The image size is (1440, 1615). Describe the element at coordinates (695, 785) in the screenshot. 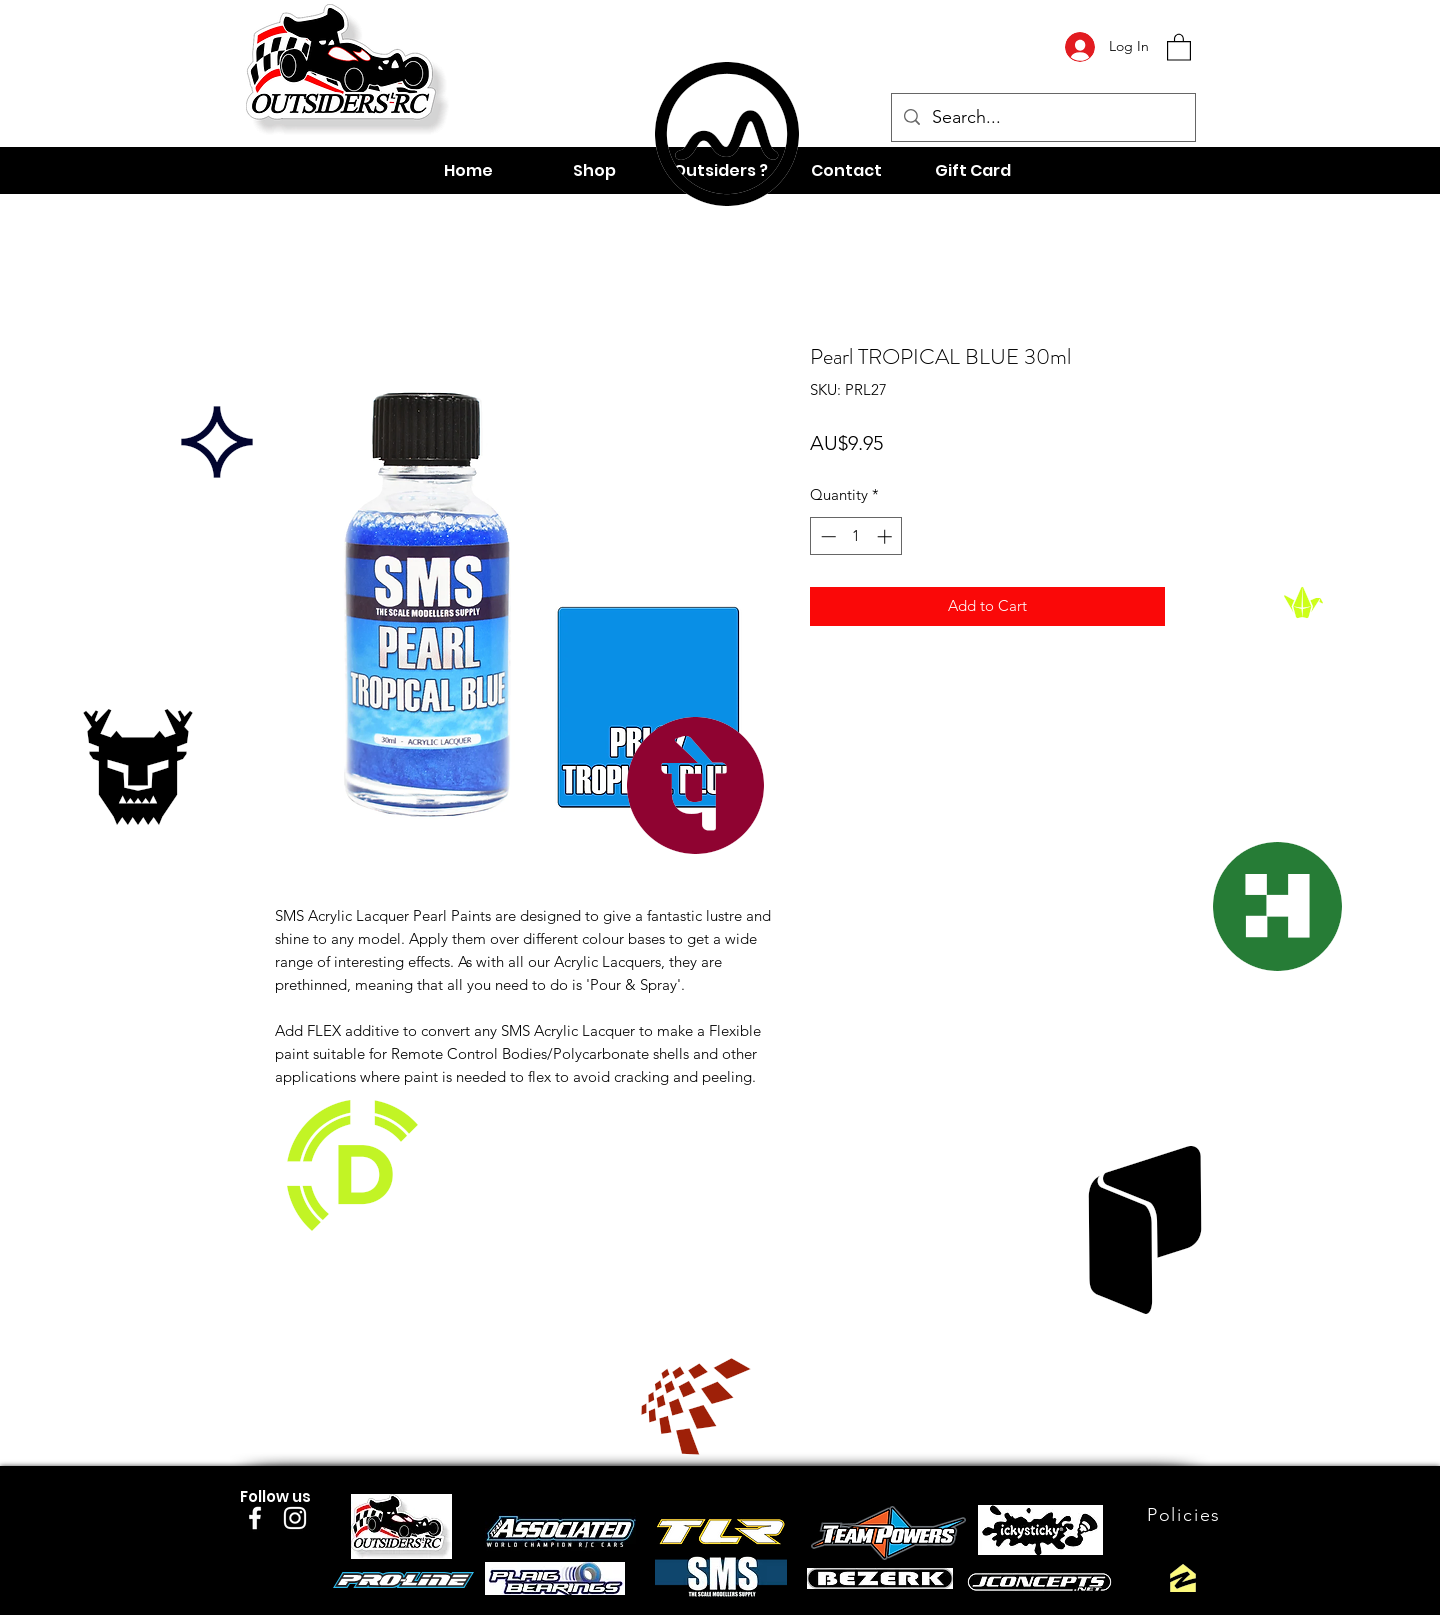

I see `open PhonePe payment app` at that location.